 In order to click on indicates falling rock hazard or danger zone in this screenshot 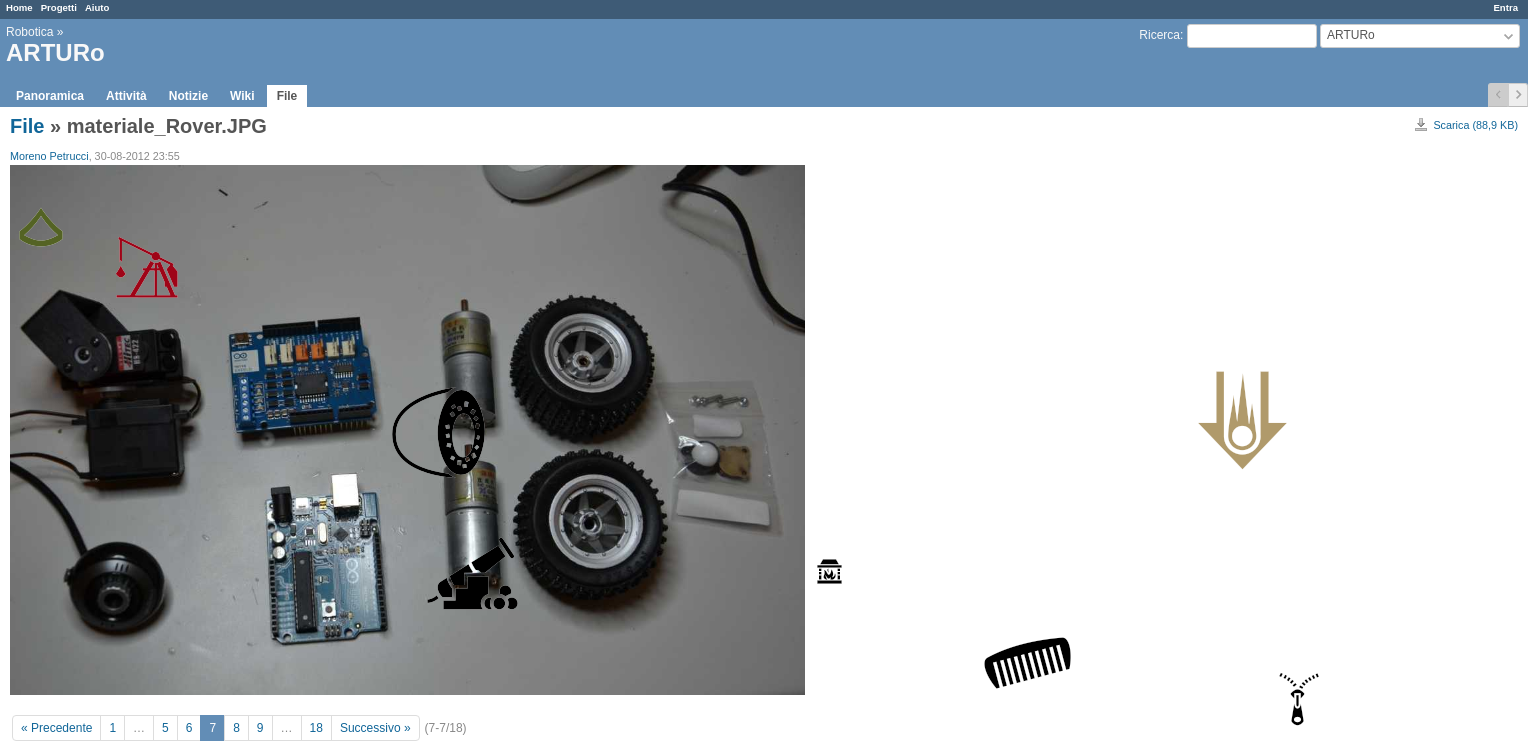, I will do `click(1242, 420)`.